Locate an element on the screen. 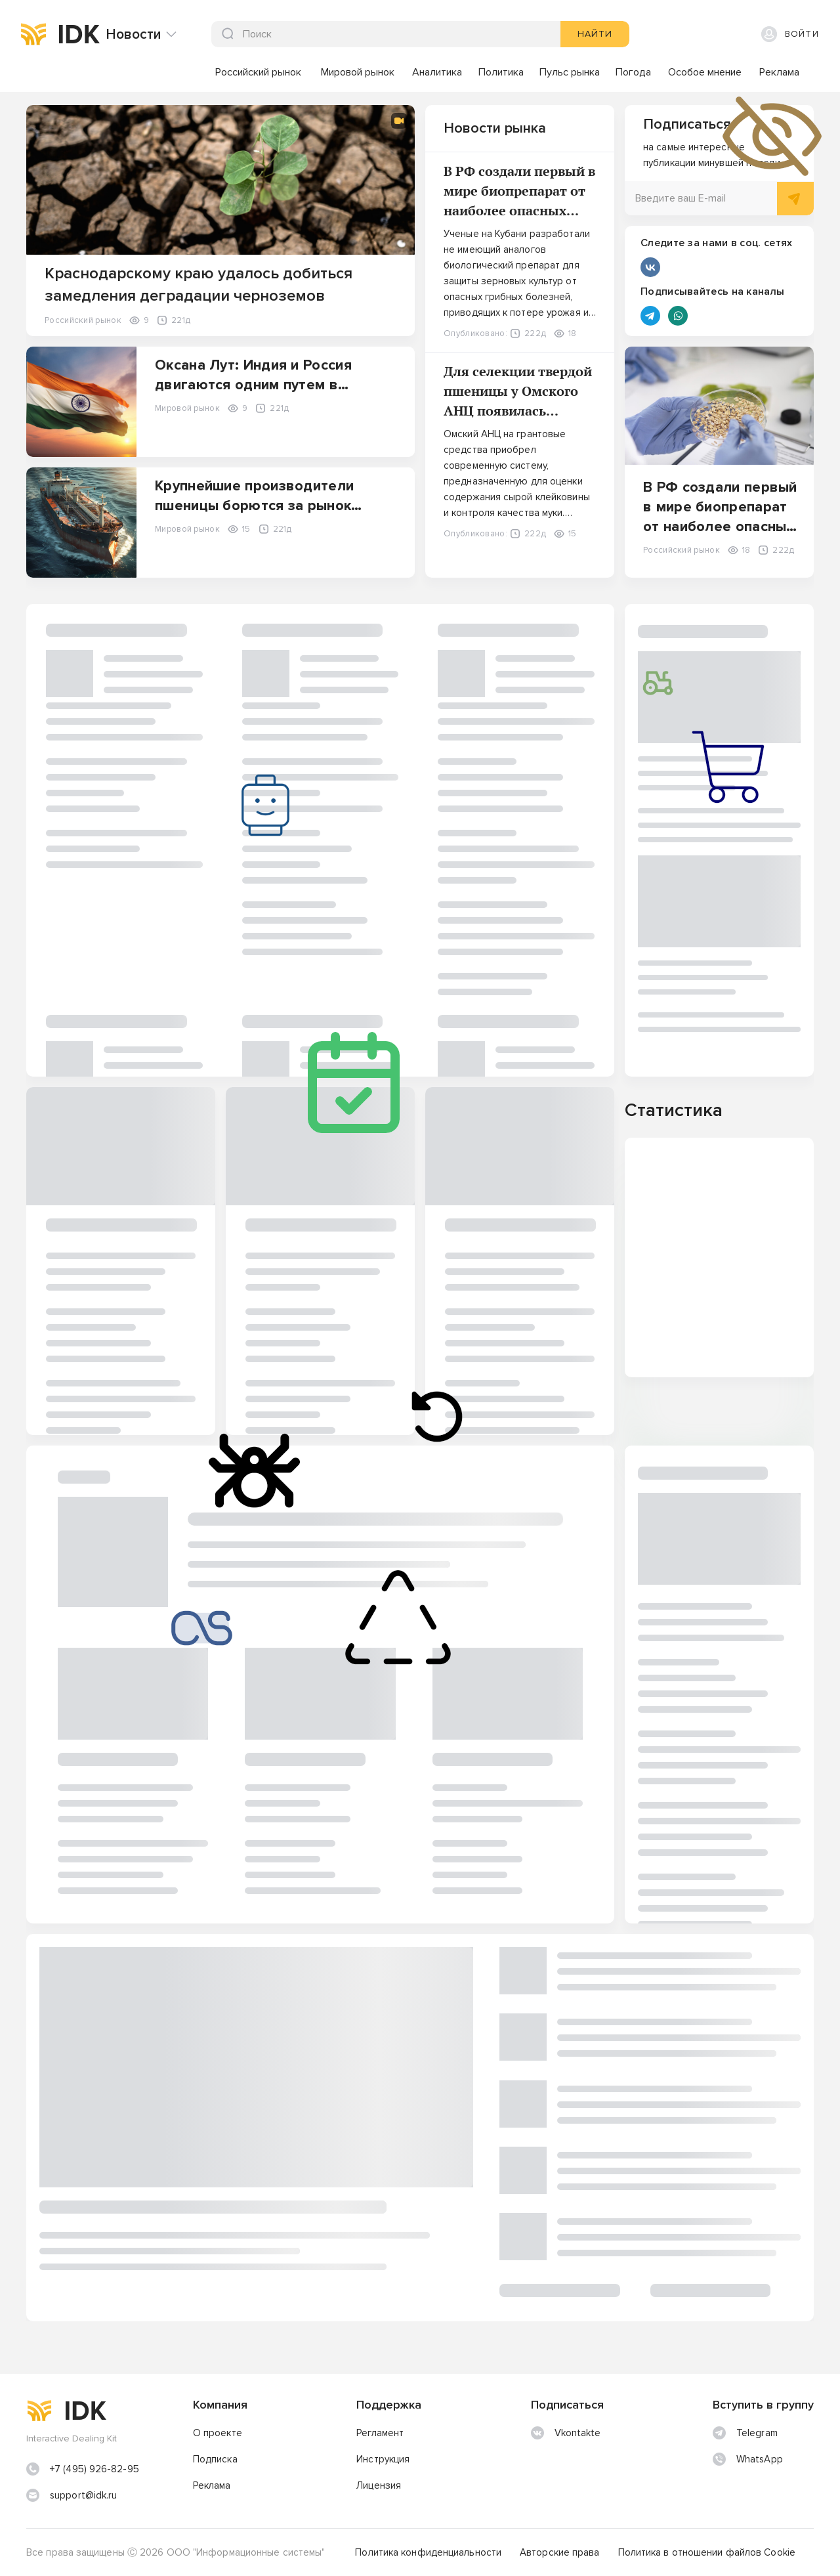 Image resolution: width=840 pixels, height=2576 pixels. connect to Last.fm account is located at coordinates (201, 1627).